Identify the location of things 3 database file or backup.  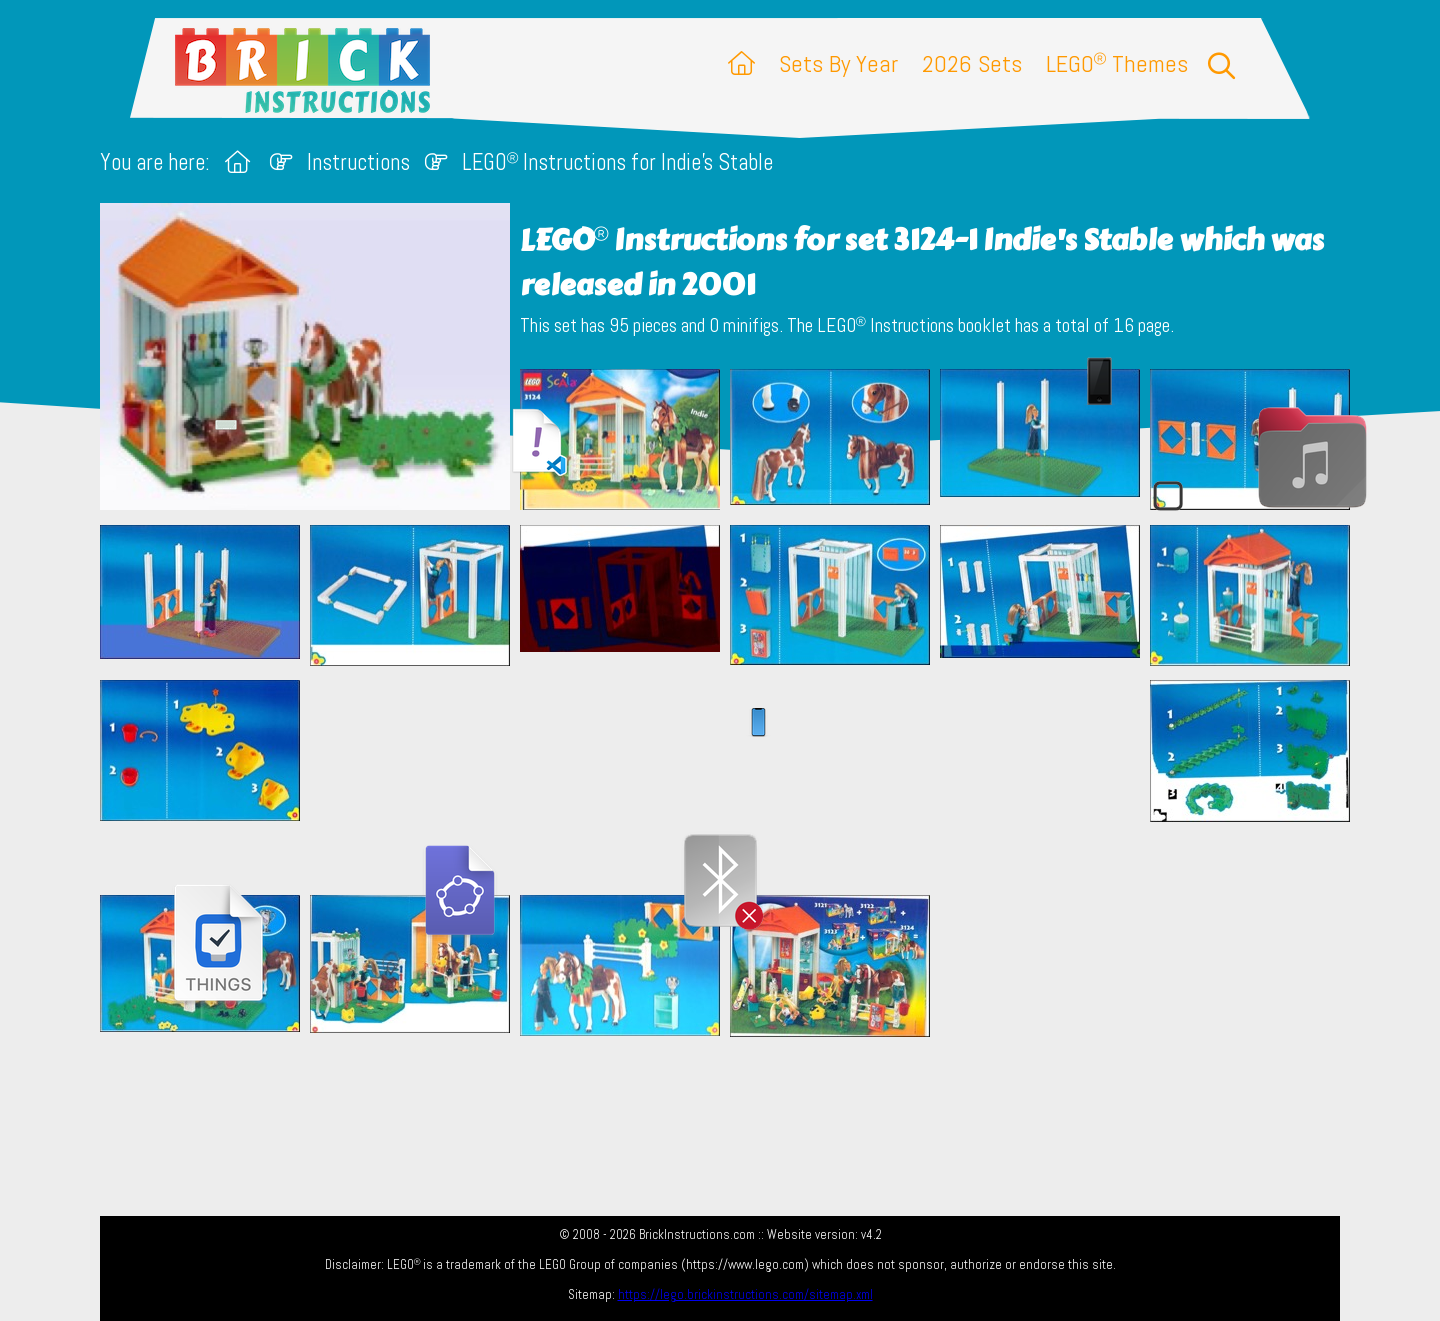
(218, 942).